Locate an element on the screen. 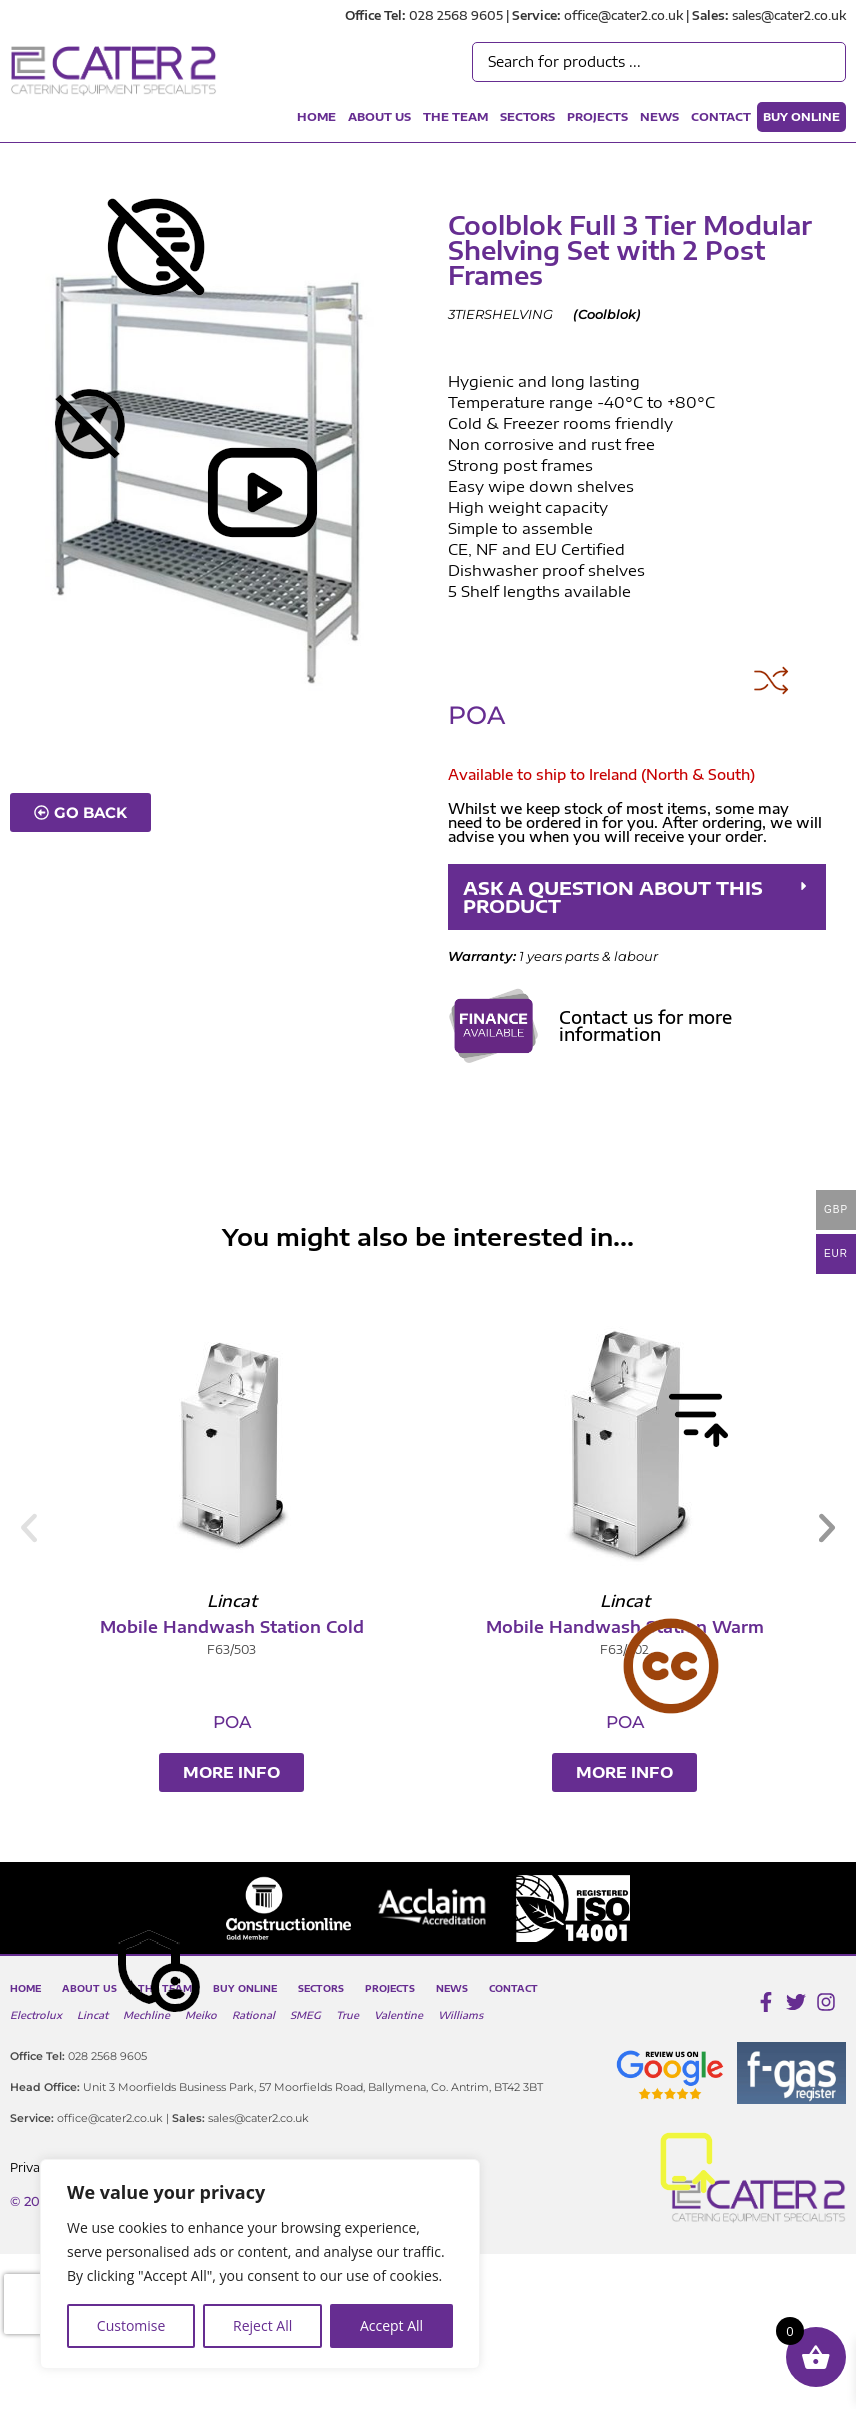  sort items in ascending order is located at coordinates (695, 1414).